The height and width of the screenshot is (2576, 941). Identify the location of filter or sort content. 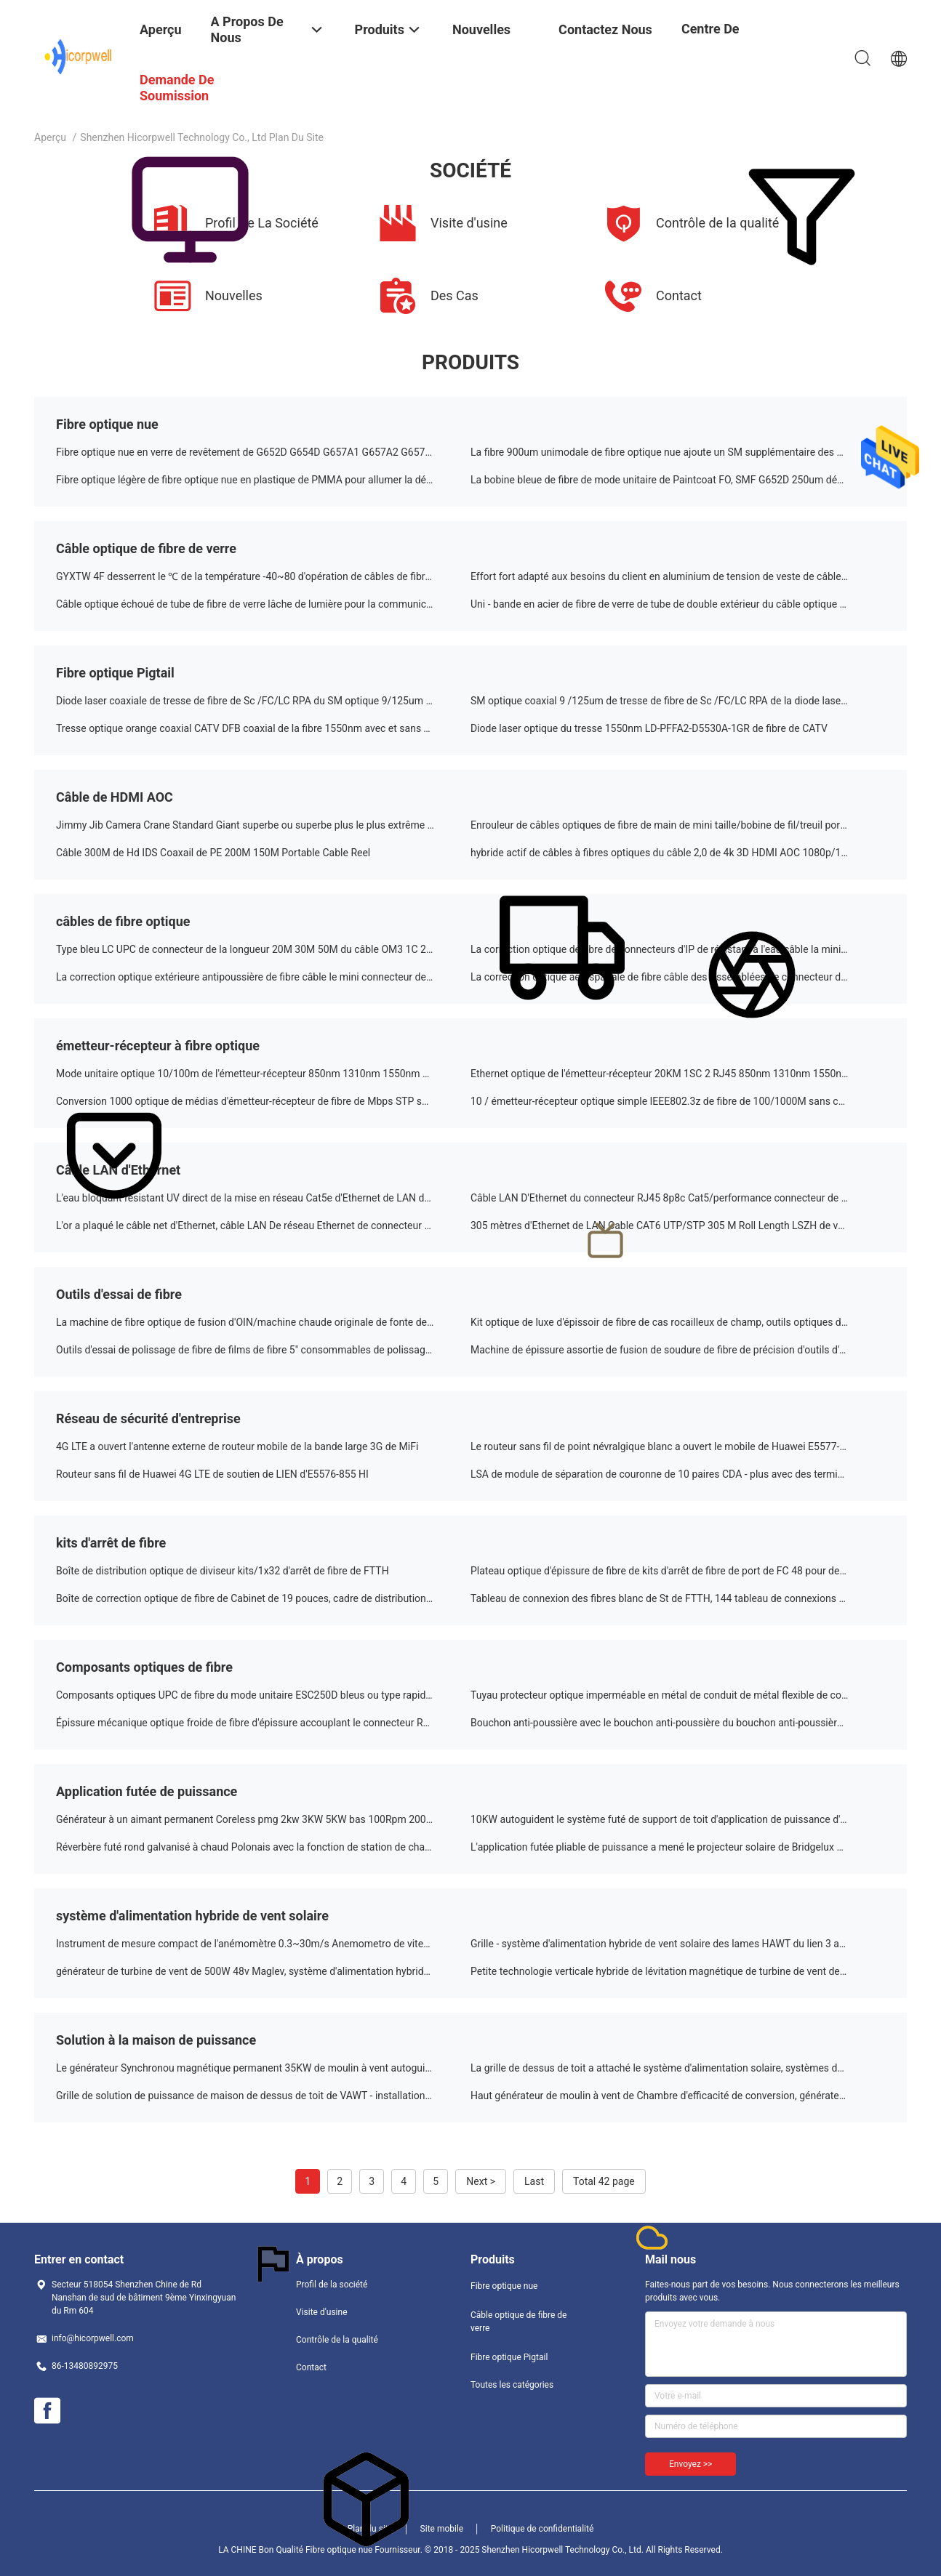
(801, 217).